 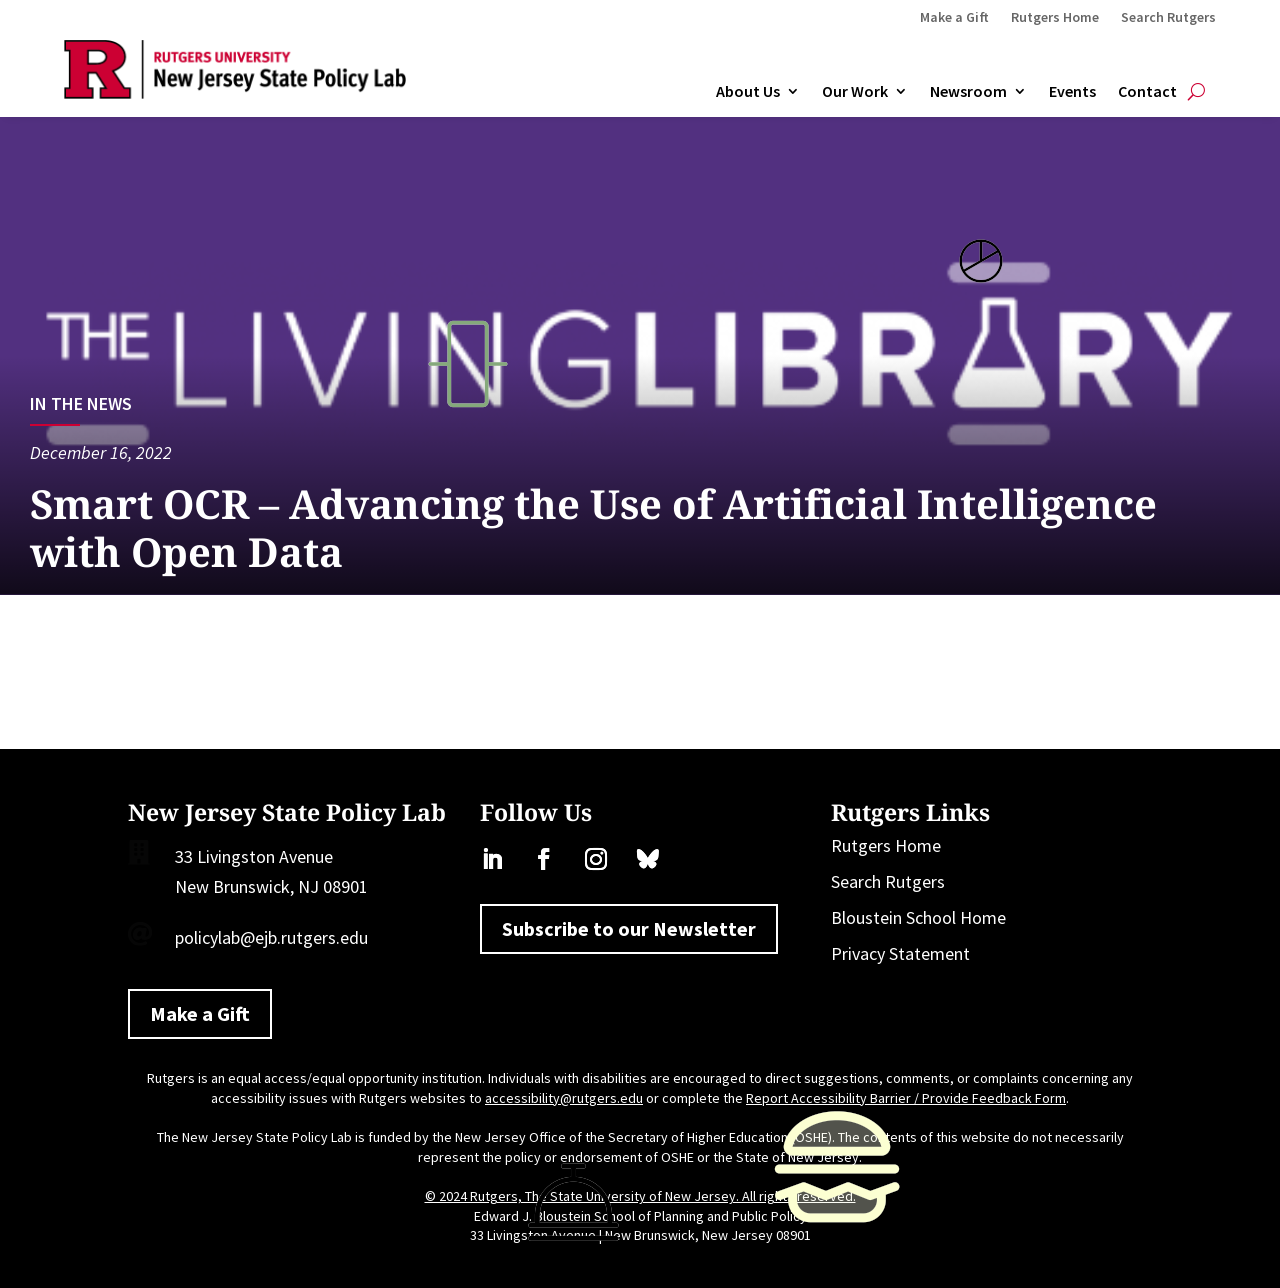 What do you see at coordinates (468, 364) in the screenshot?
I see `align object to vertical center` at bounding box center [468, 364].